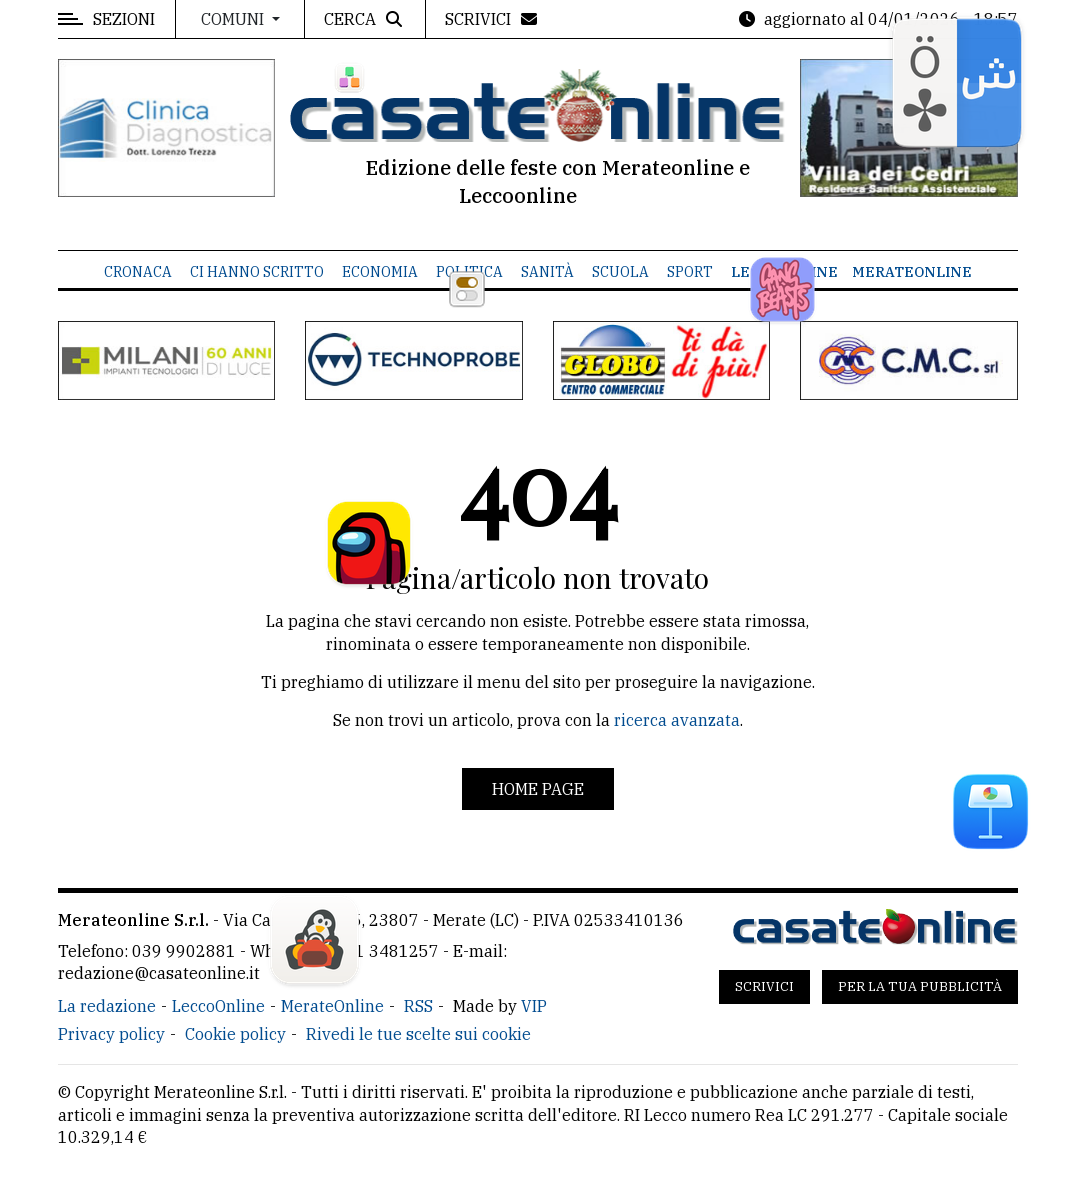 The width and height of the screenshot is (1075, 1197). Describe the element at coordinates (957, 83) in the screenshot. I see `open the gnome characters app` at that location.